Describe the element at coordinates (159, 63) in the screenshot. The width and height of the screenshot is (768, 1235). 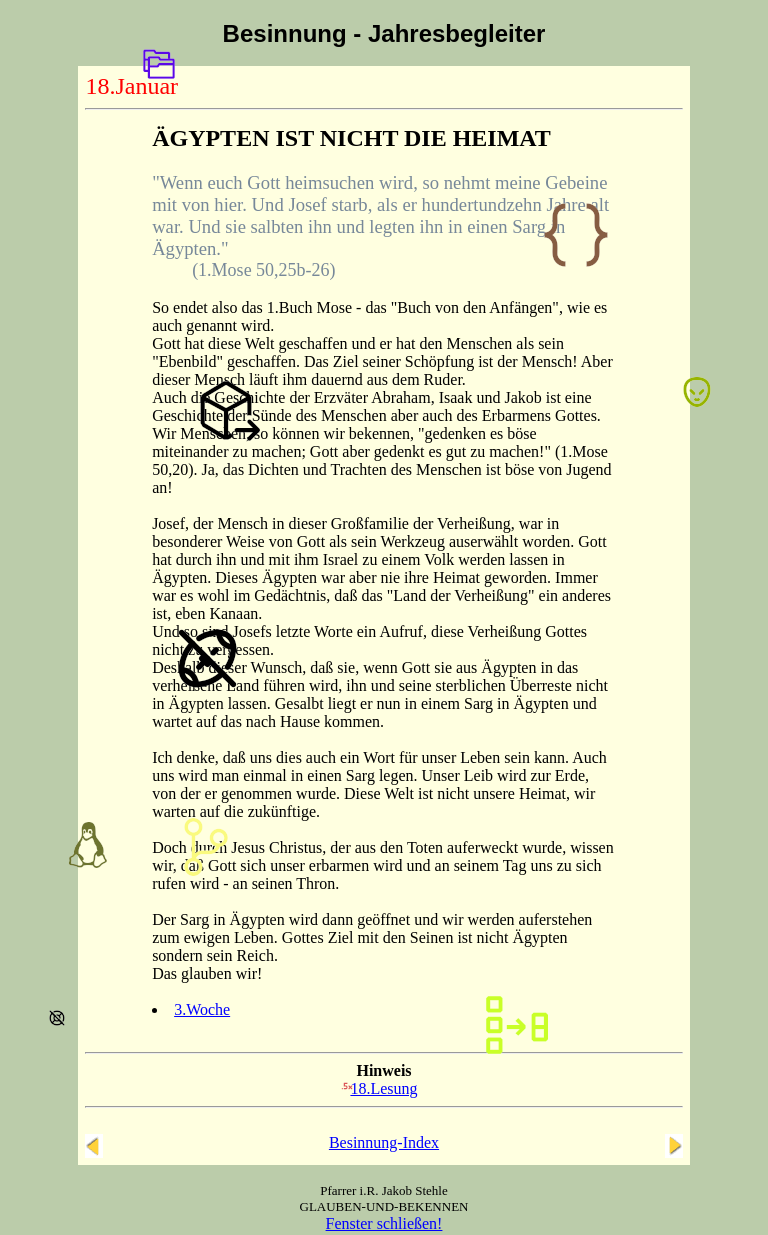
I see `access project submodules` at that location.